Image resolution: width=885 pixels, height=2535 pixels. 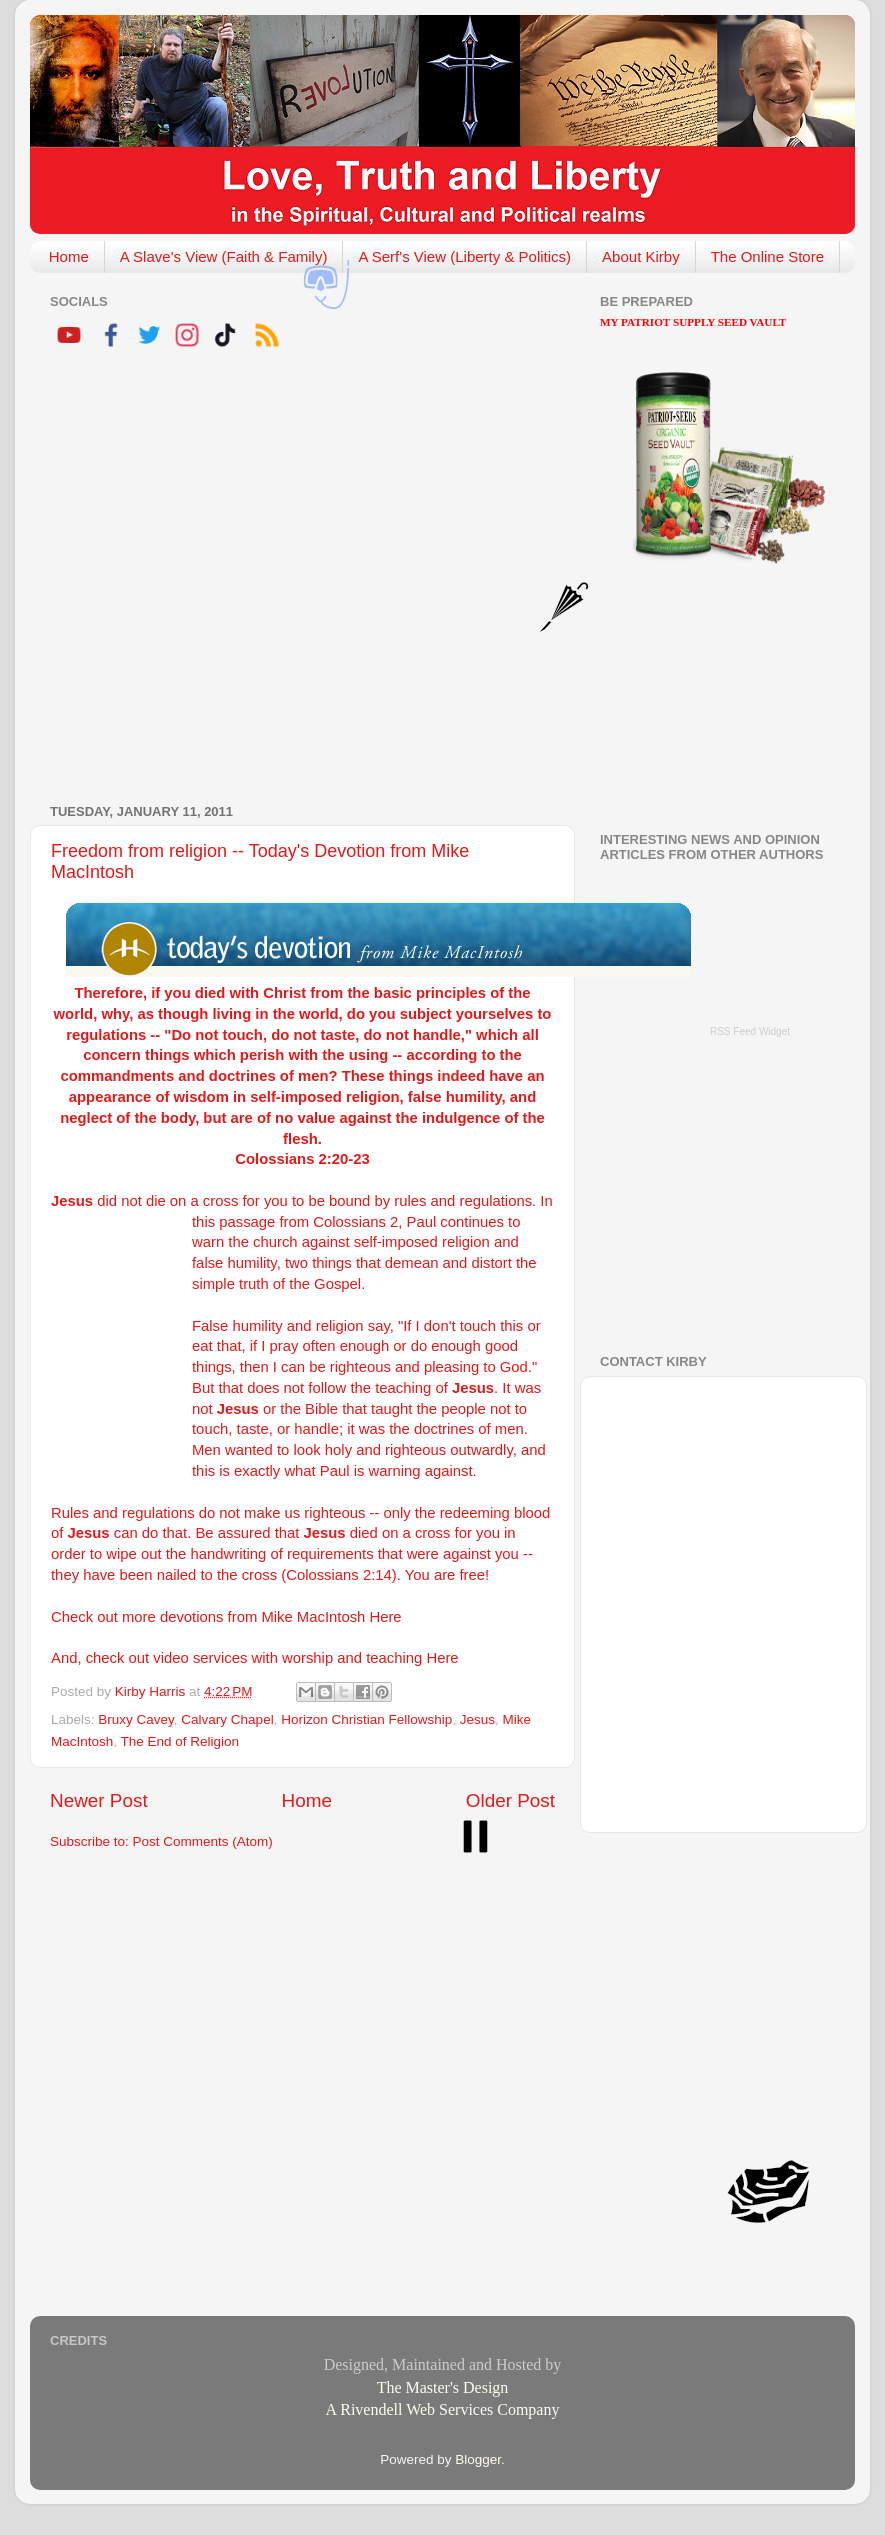 I want to click on pause media playback, so click(x=475, y=1836).